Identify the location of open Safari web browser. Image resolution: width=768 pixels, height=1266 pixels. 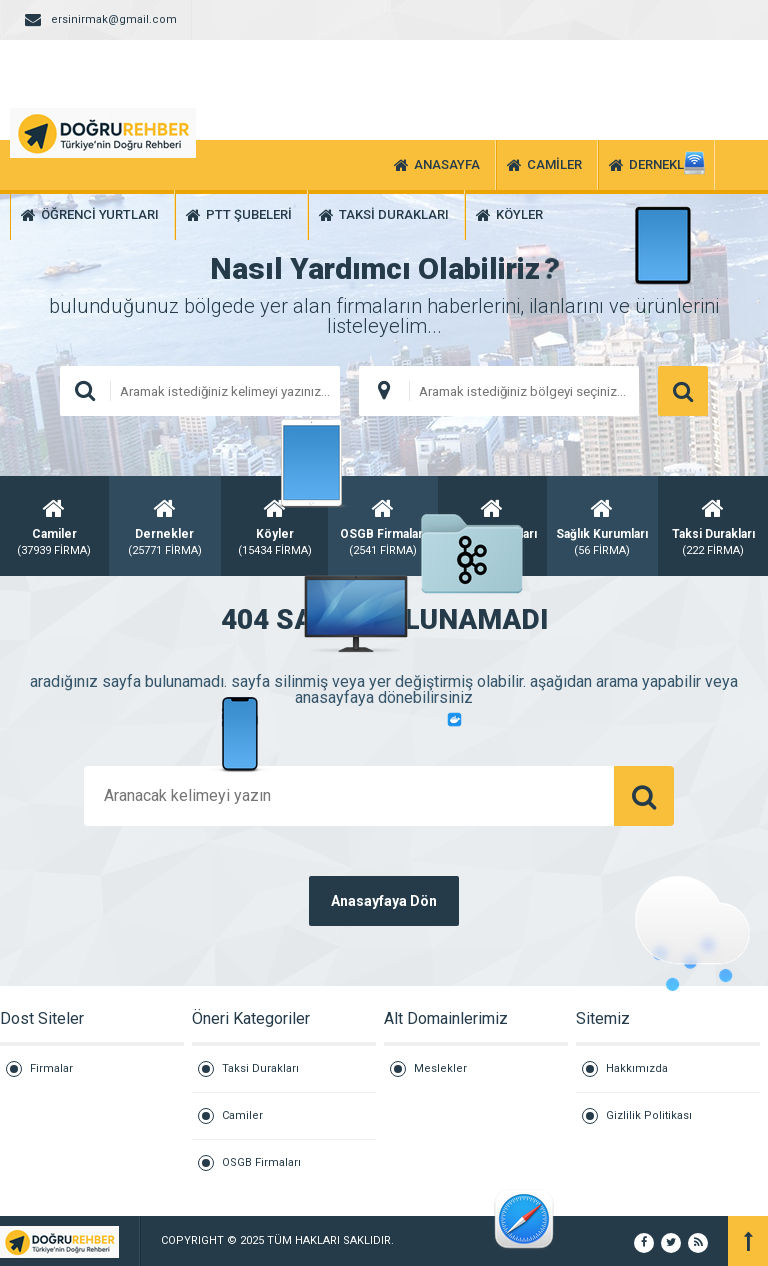
(524, 1219).